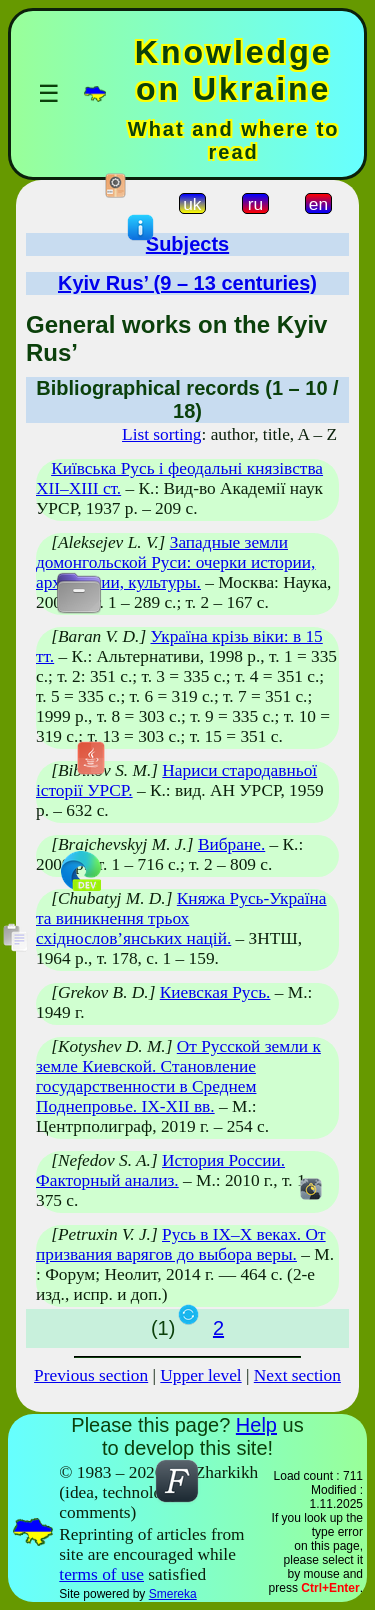  Describe the element at coordinates (140, 227) in the screenshot. I see `view user profile information` at that location.